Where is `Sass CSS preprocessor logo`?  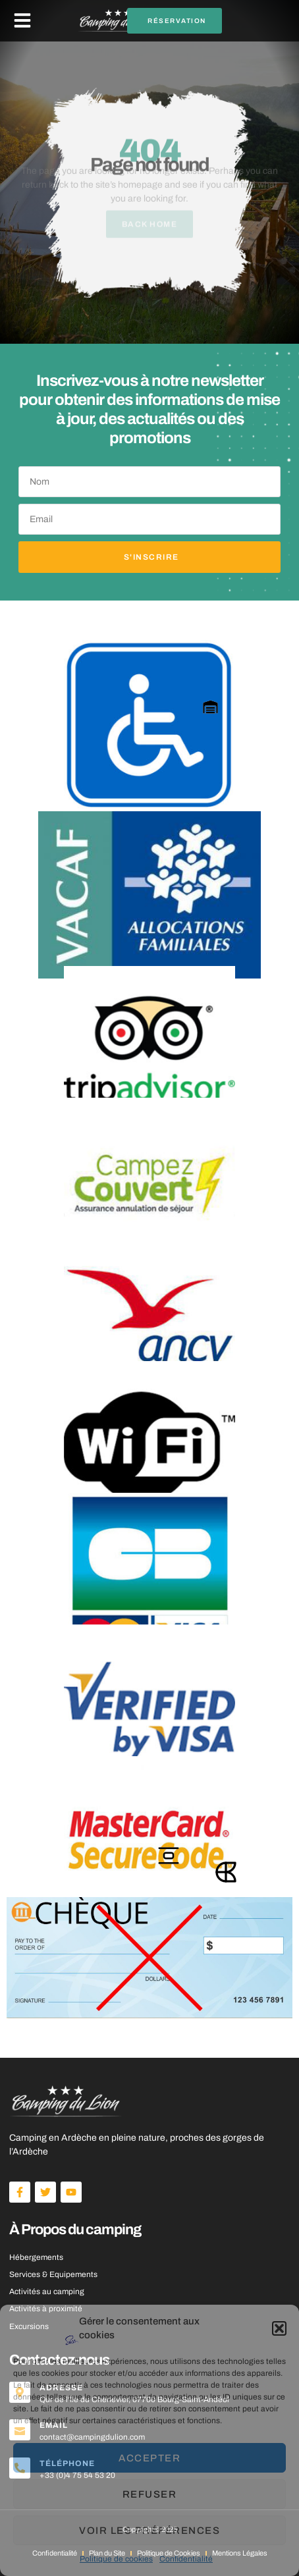 Sass CSS preprocessor logo is located at coordinates (72, 2340).